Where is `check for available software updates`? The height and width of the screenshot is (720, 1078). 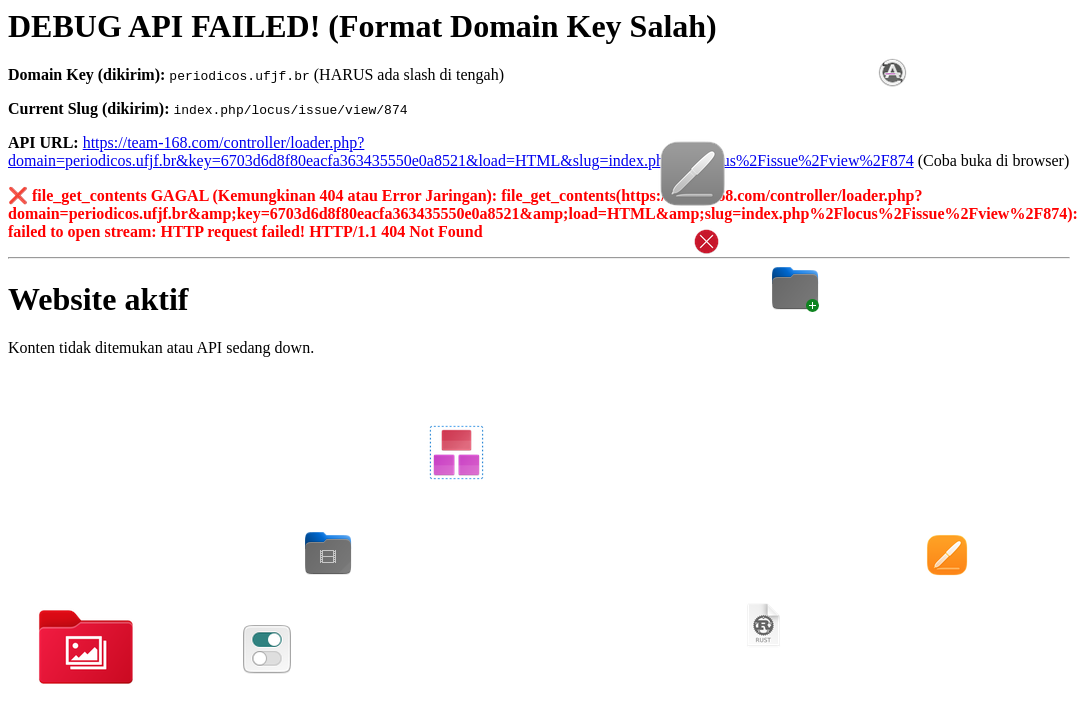
check for available software updates is located at coordinates (892, 72).